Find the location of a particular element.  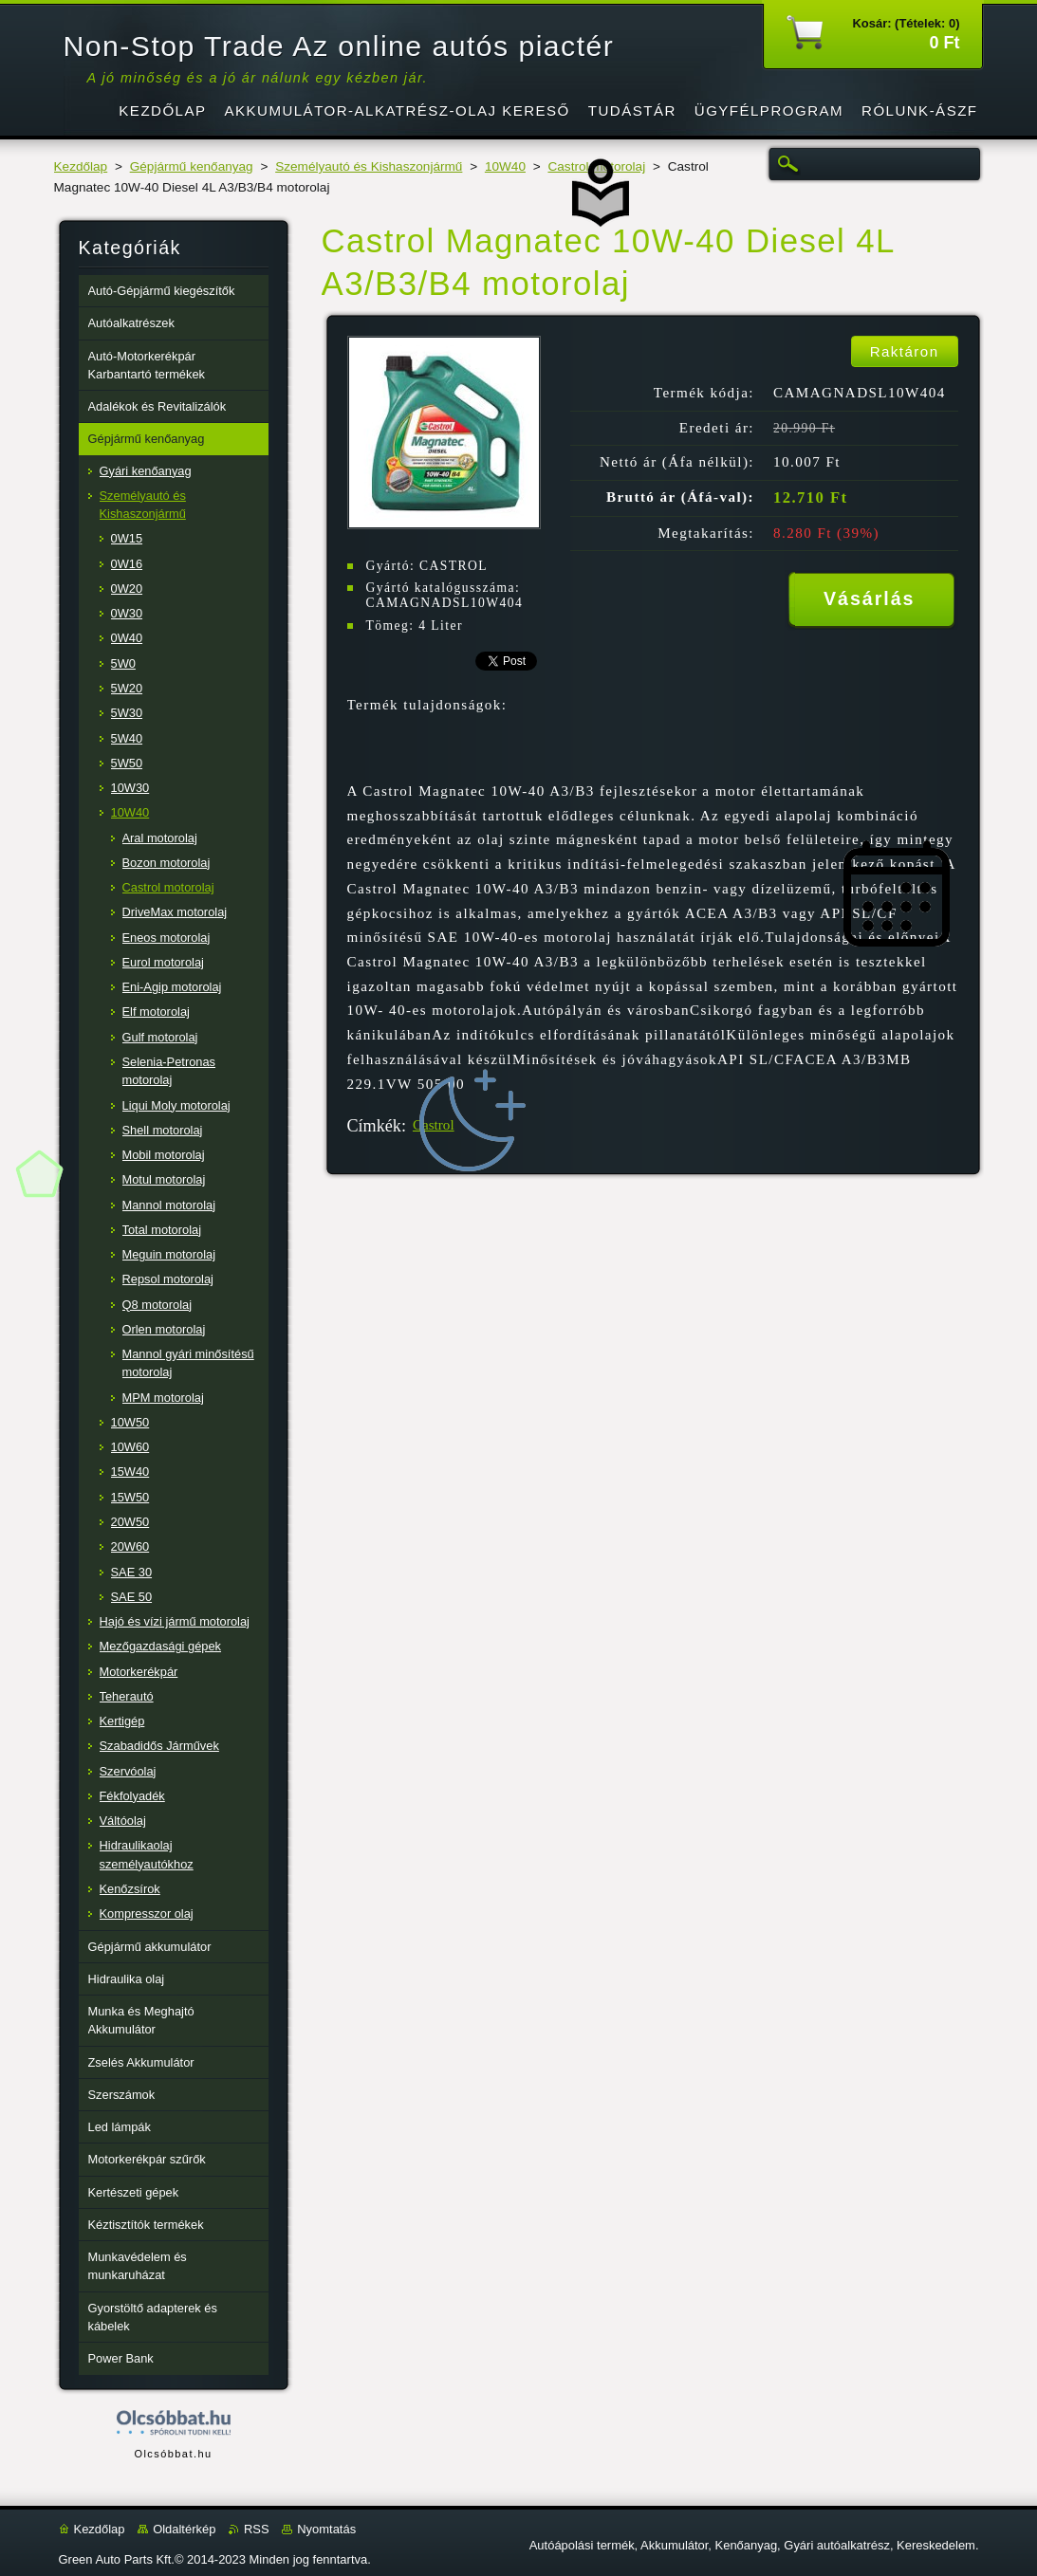

enable dark mode or night theme is located at coordinates (468, 1122).